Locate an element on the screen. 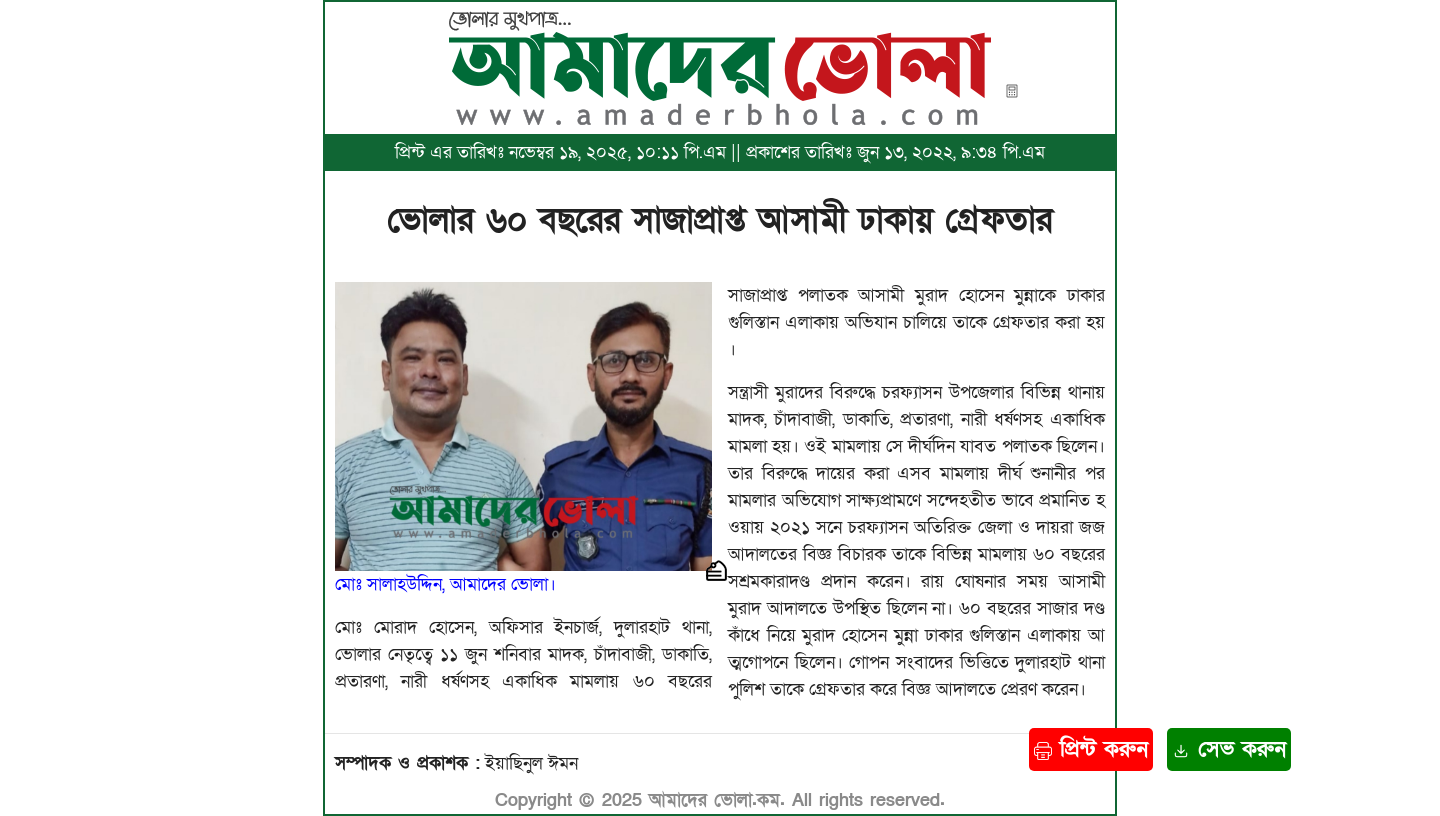  open calculator app is located at coordinates (1012, 91).